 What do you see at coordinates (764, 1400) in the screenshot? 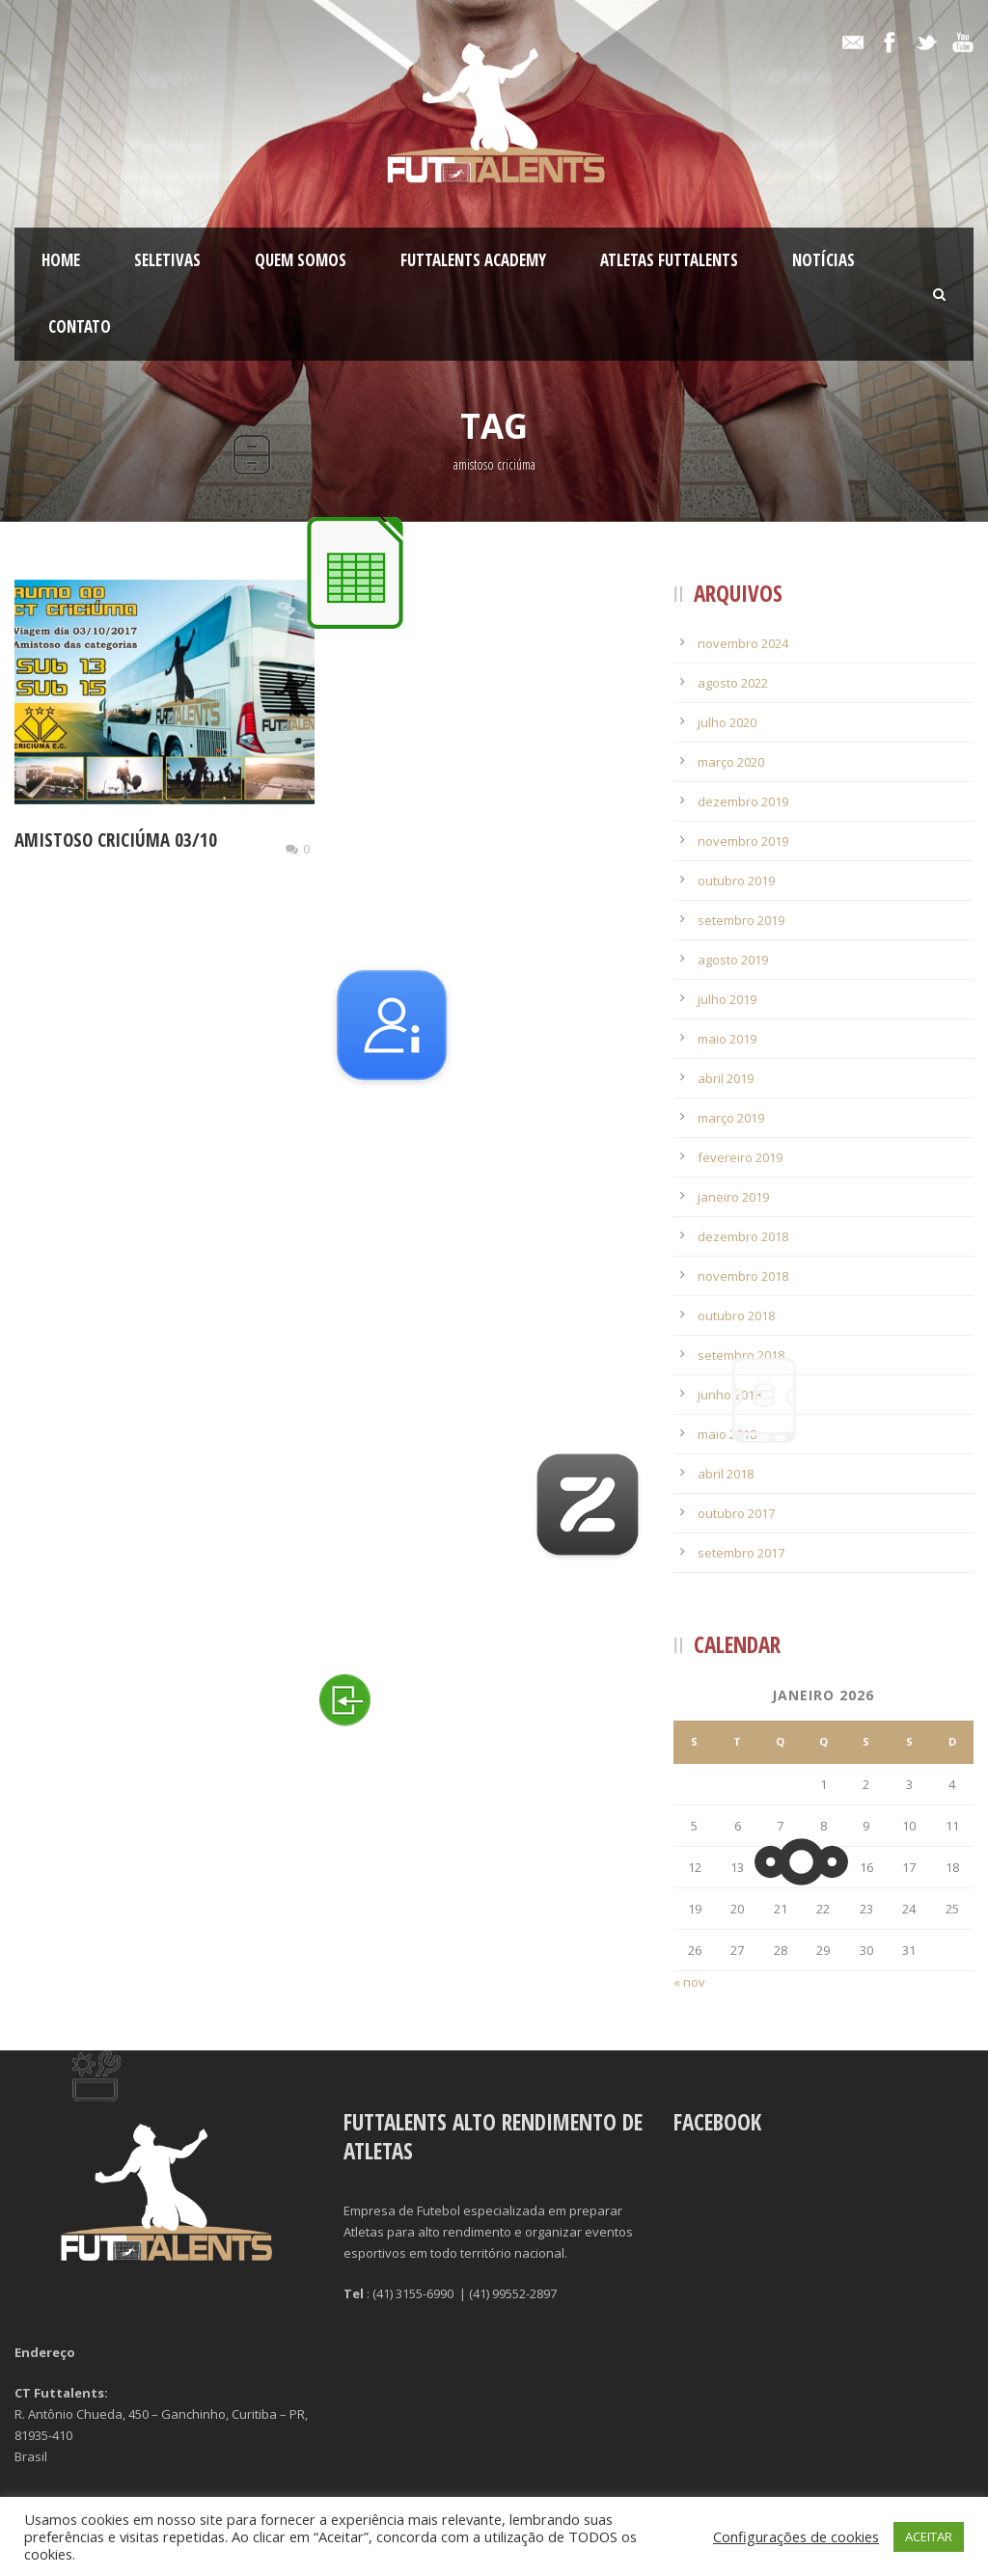
I see `indicates storage quota or disk space limit` at bounding box center [764, 1400].